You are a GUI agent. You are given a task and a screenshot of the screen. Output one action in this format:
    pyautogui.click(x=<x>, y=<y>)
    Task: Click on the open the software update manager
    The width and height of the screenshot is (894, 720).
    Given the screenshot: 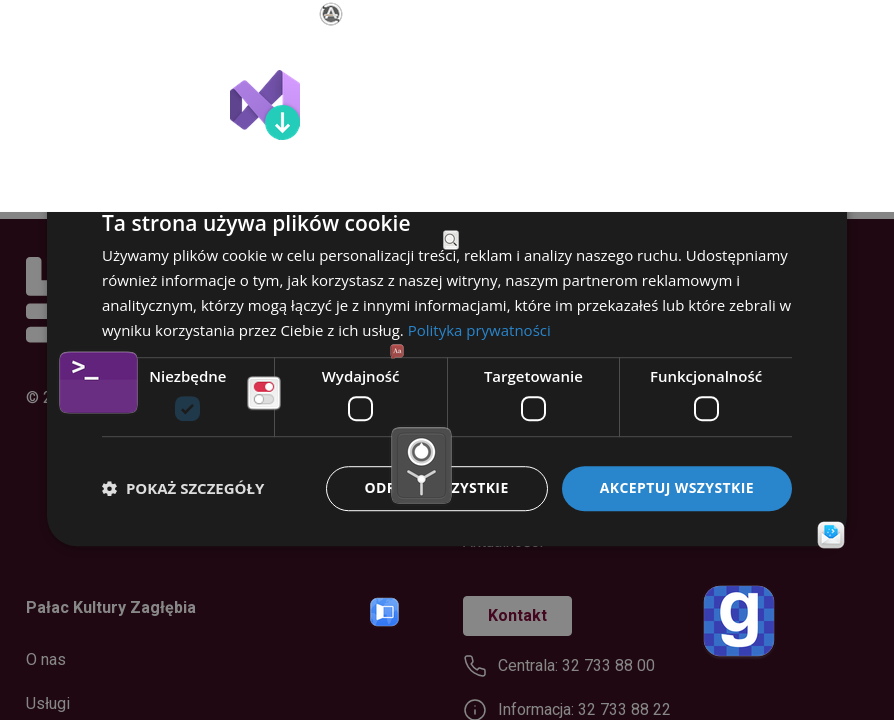 What is the action you would take?
    pyautogui.click(x=331, y=14)
    